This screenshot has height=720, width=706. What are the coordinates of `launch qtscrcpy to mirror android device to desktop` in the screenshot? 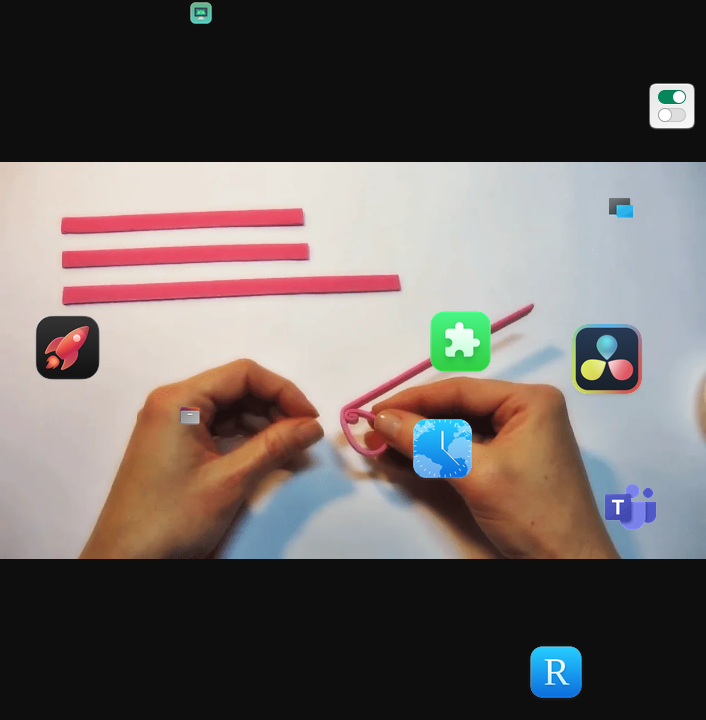 It's located at (201, 13).